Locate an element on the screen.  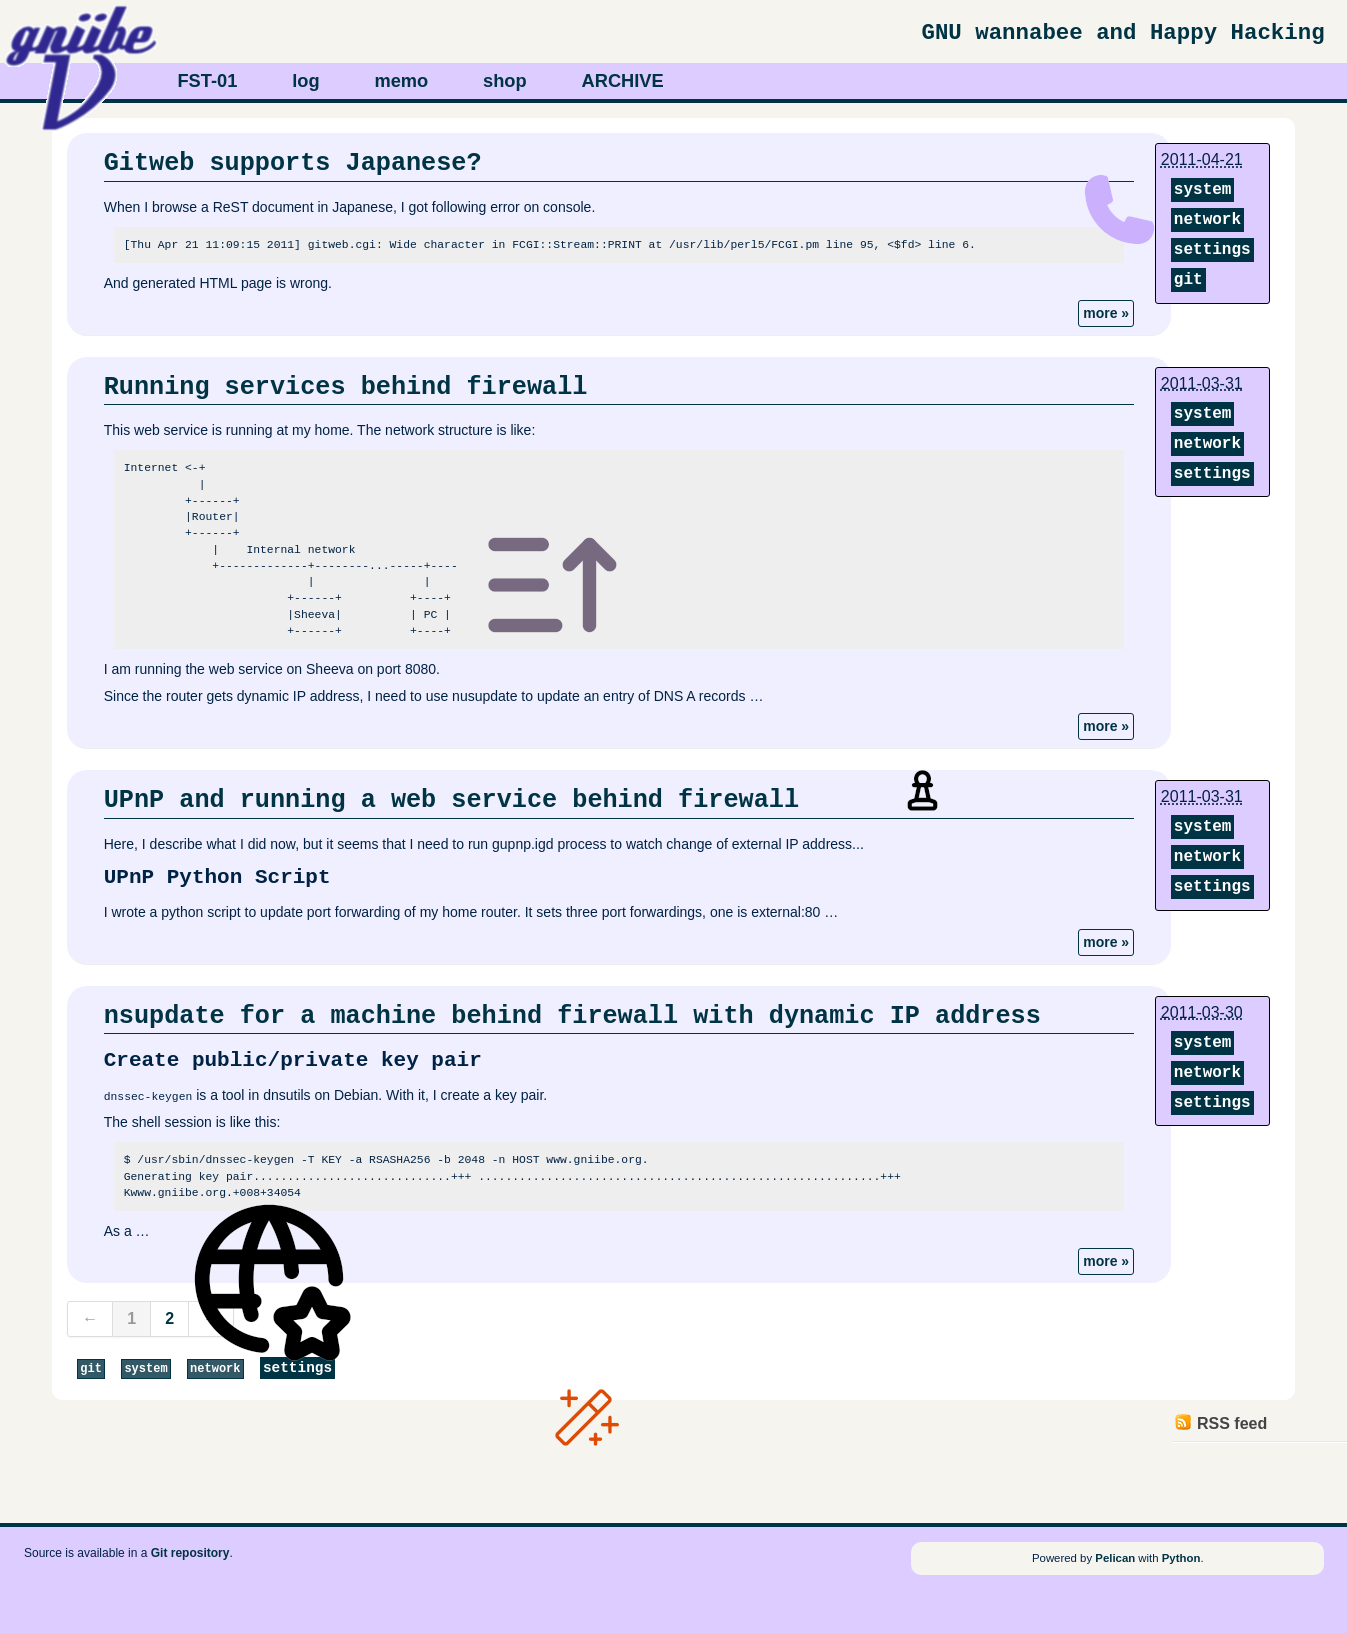
make a phone call is located at coordinates (1119, 209).